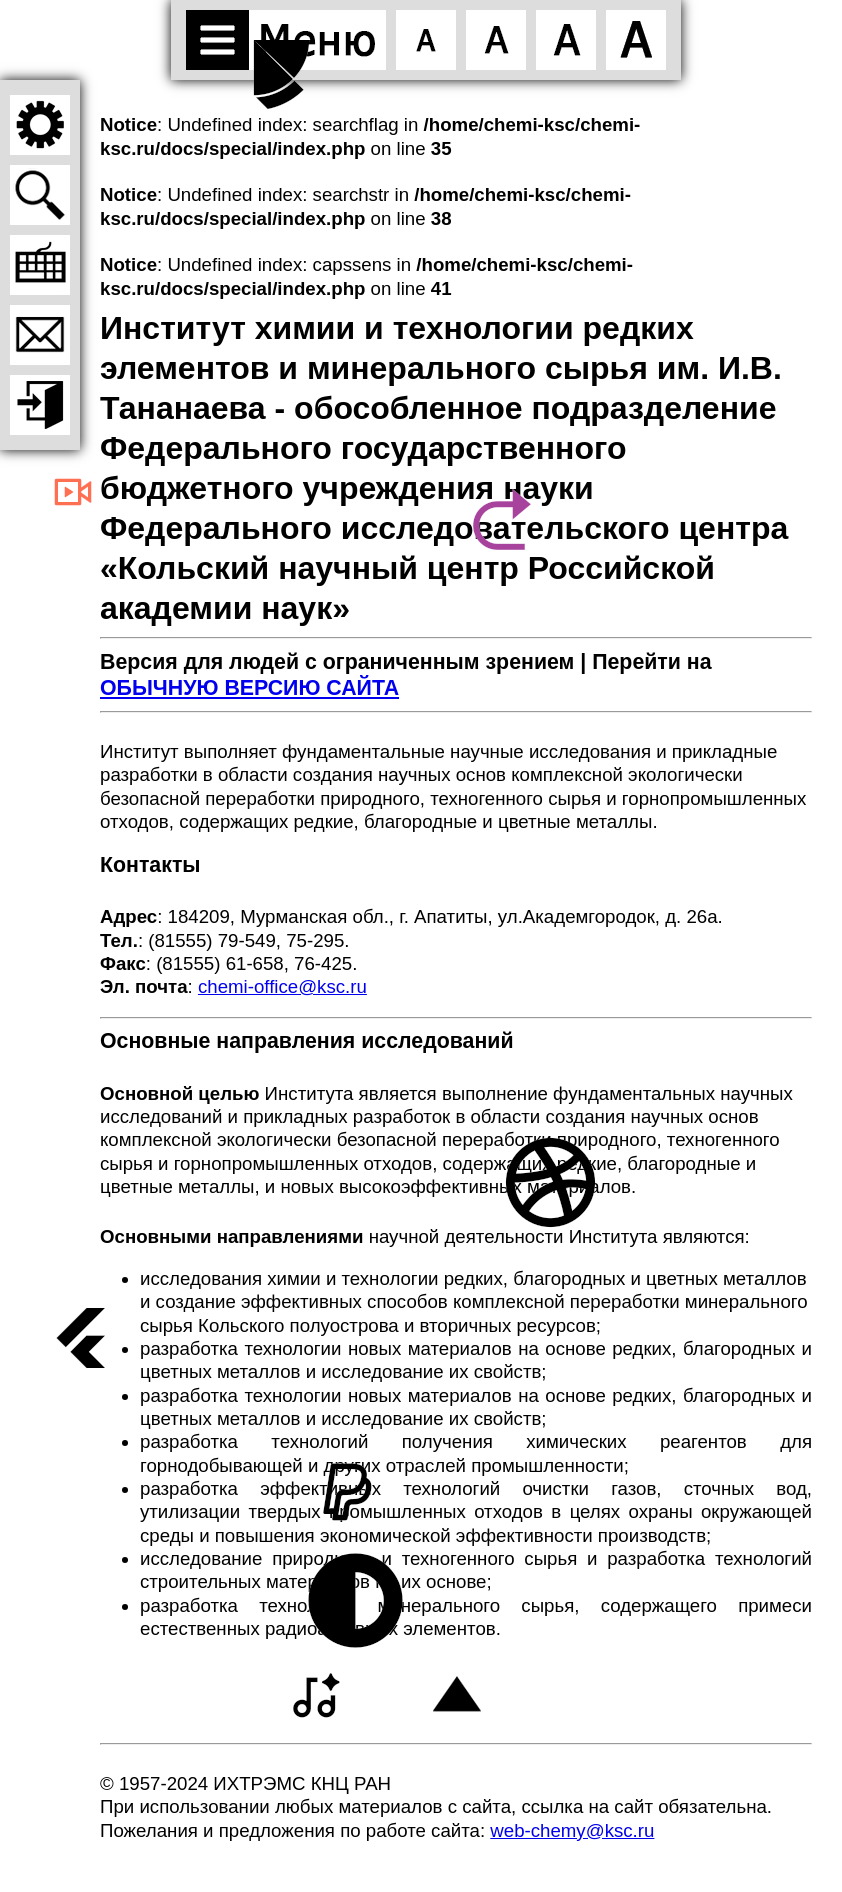  I want to click on pay with PayPal, so click(348, 1491).